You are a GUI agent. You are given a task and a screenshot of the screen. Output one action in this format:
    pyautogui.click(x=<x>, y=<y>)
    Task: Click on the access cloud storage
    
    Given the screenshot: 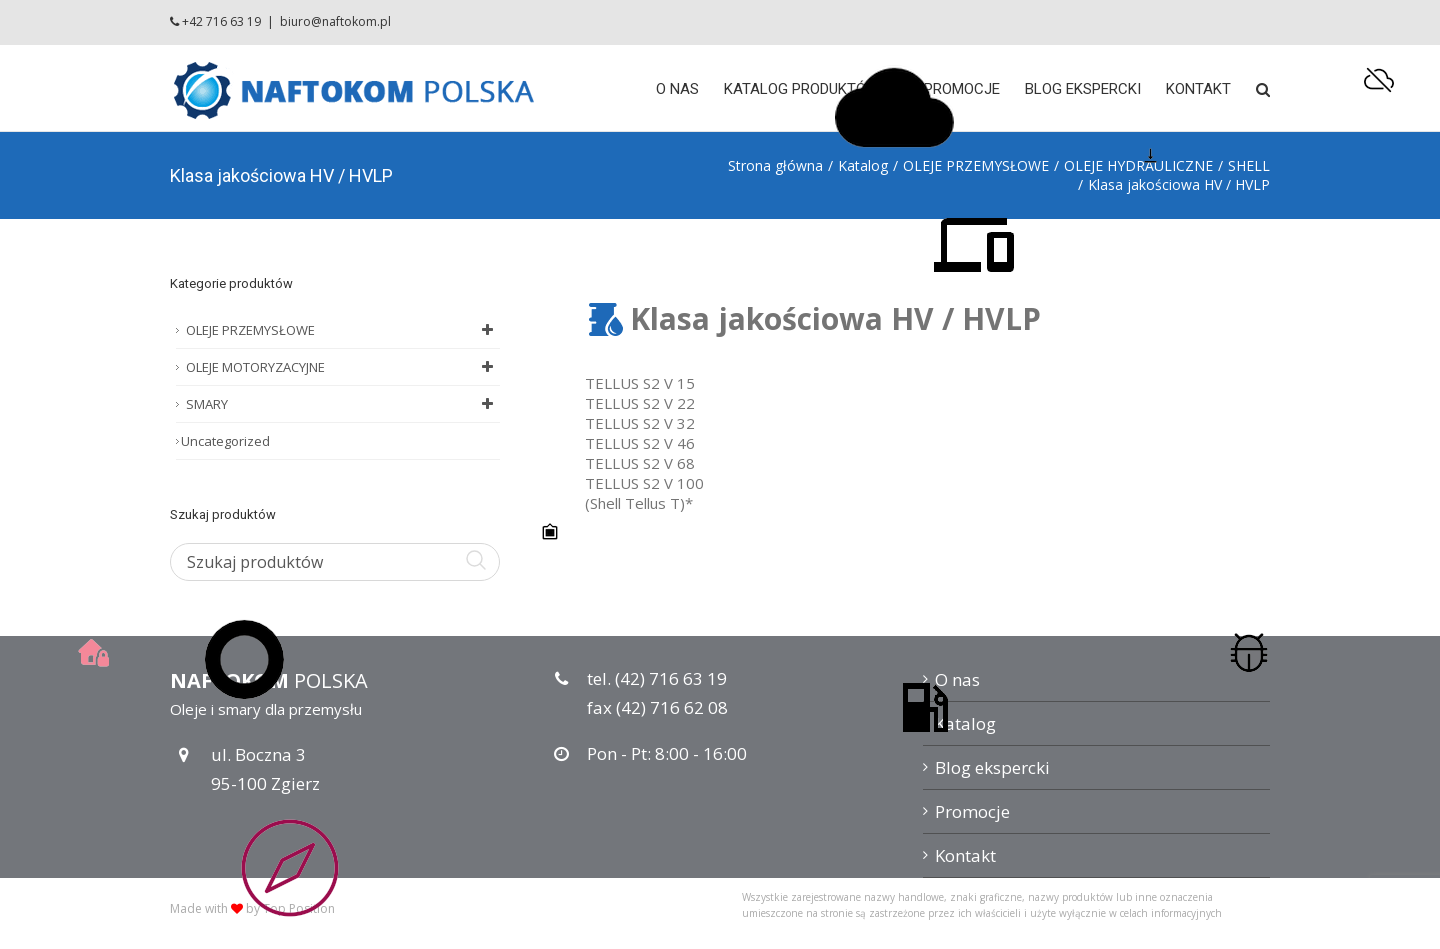 What is the action you would take?
    pyautogui.click(x=894, y=107)
    